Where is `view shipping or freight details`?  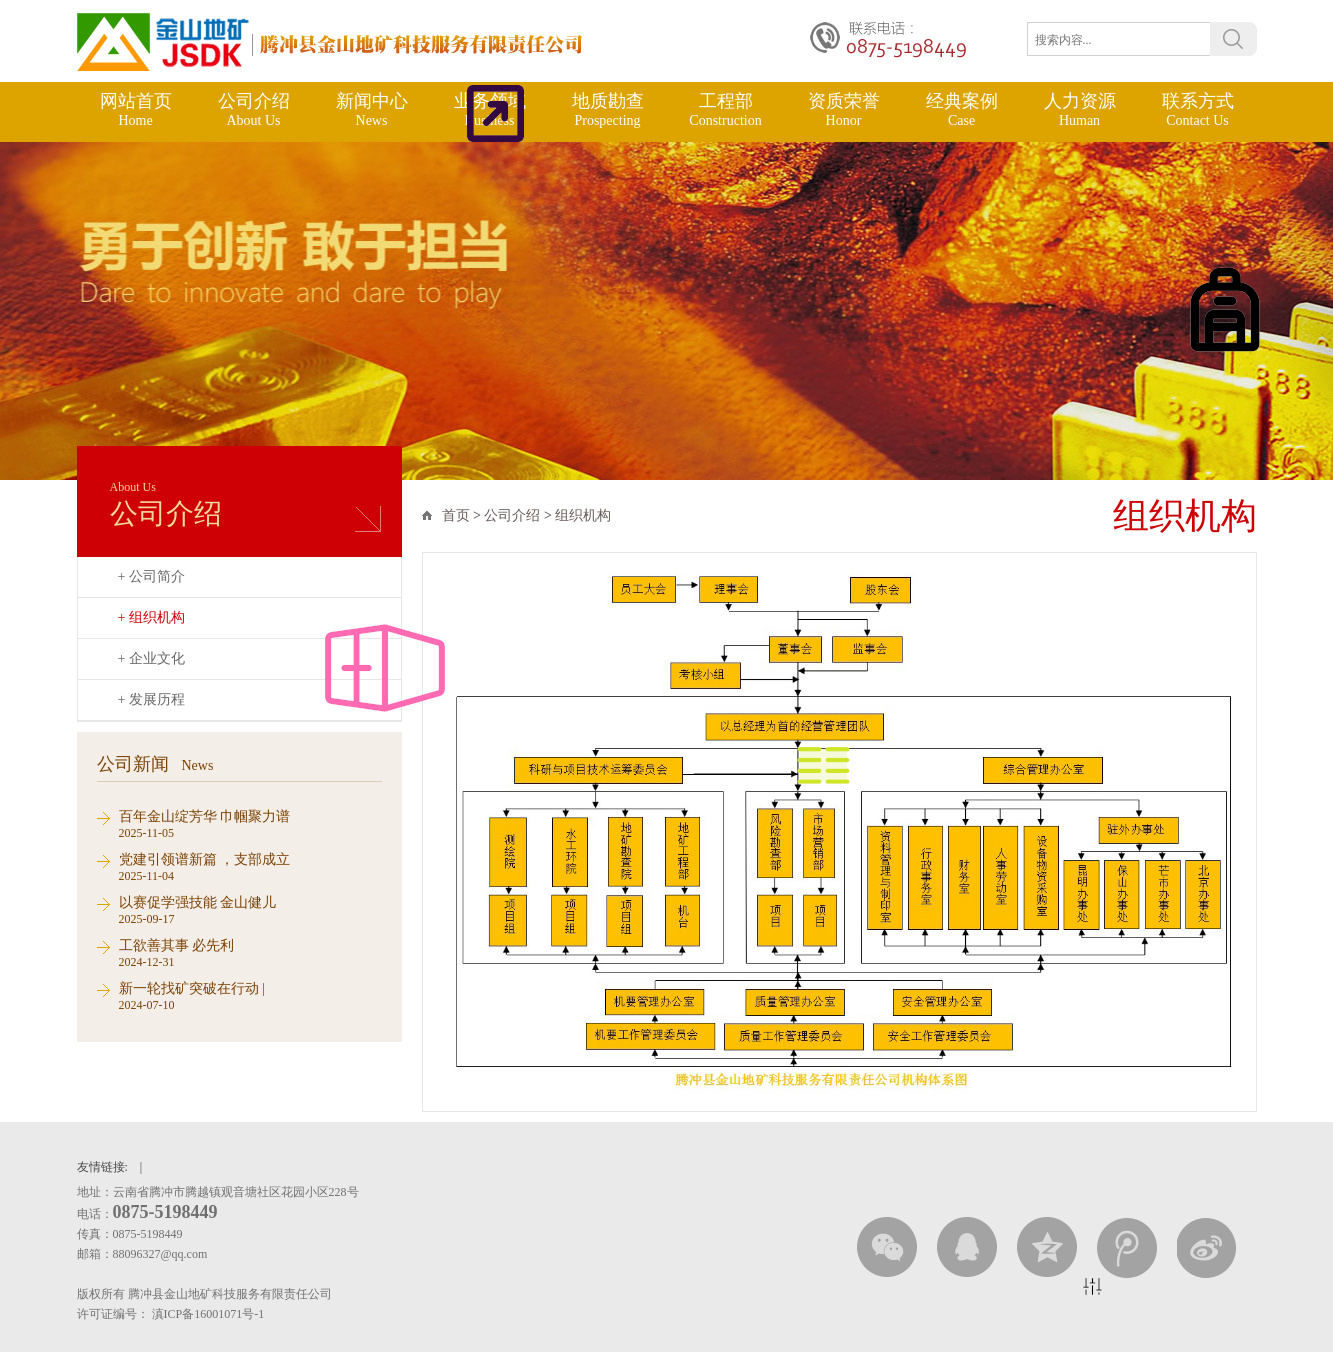
view shipping or freight details is located at coordinates (385, 668).